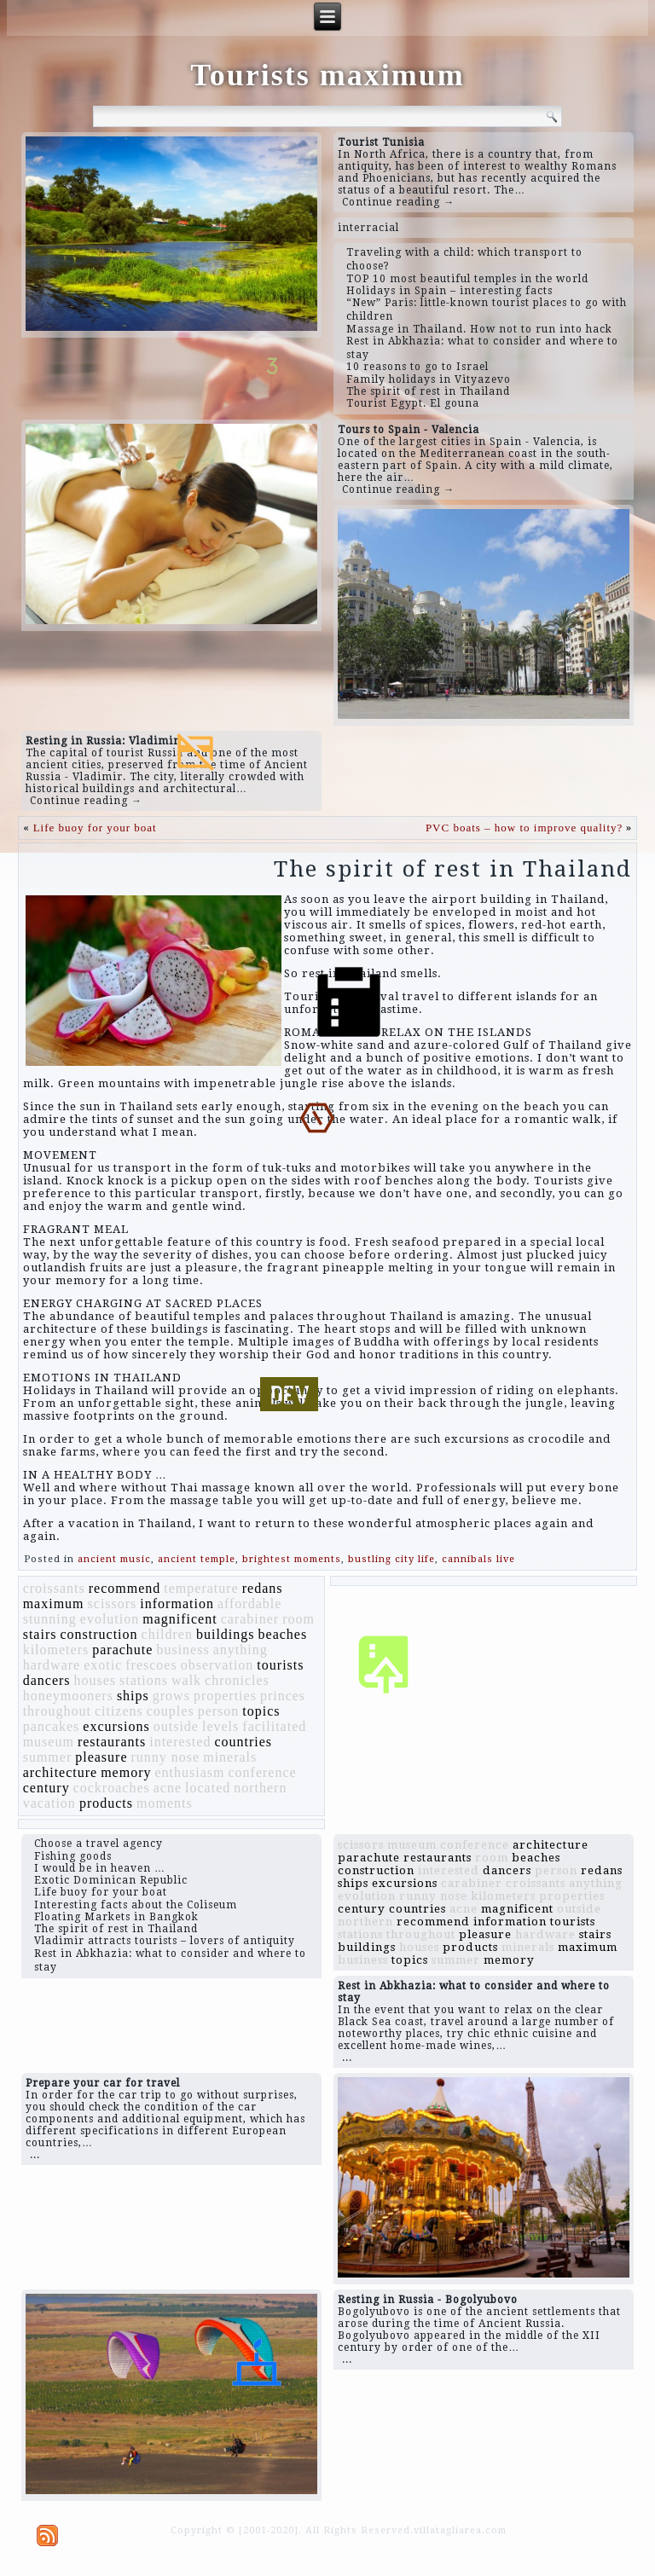 The width and height of the screenshot is (655, 2576). What do you see at coordinates (349, 1002) in the screenshot?
I see `access survey or feedback form` at bounding box center [349, 1002].